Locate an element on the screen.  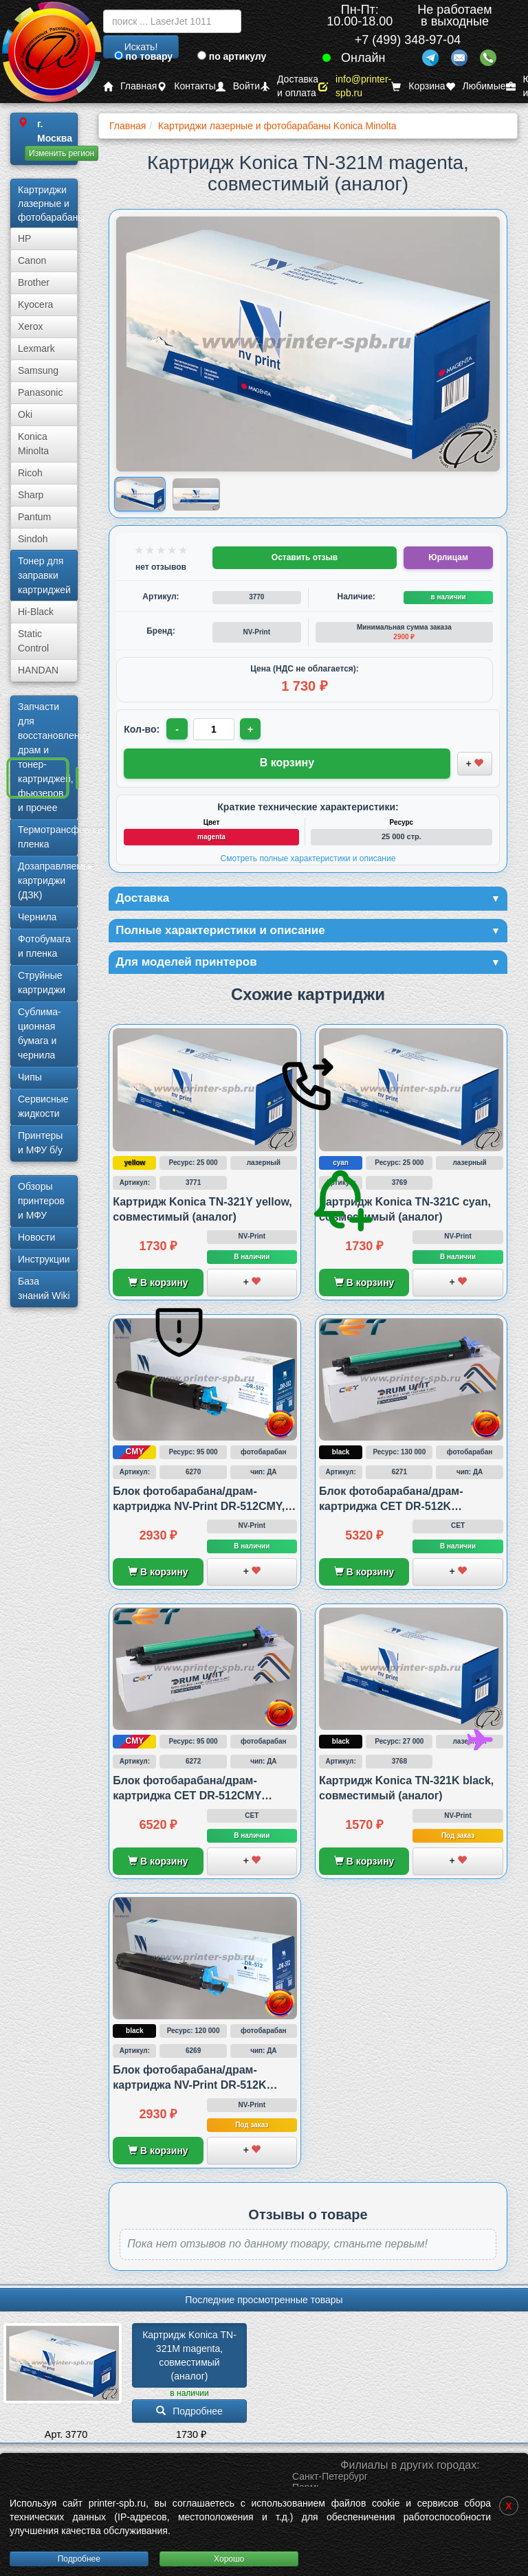
security warning or alert detected is located at coordinates (179, 1329).